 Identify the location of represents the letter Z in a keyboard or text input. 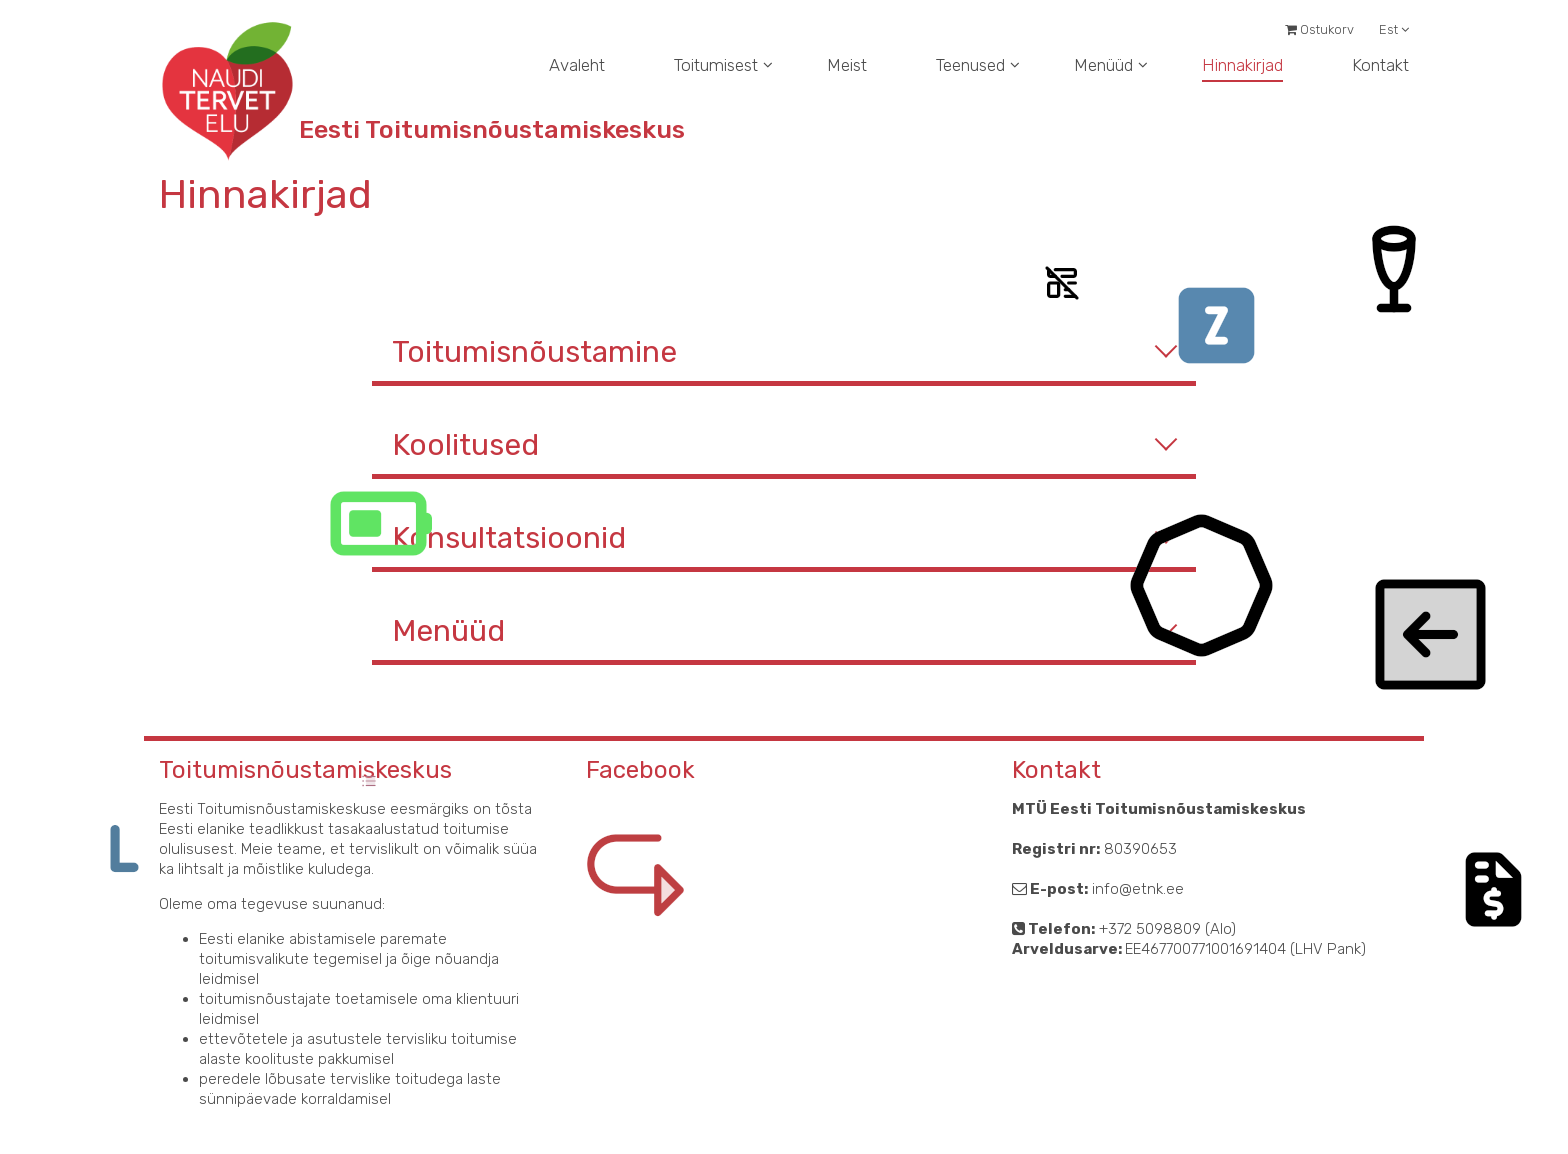
(1216, 325).